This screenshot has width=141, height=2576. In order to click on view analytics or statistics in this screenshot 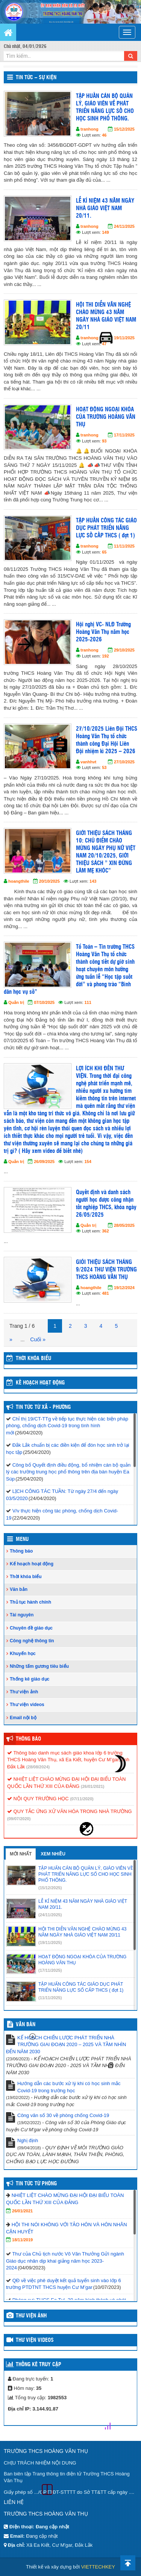, I will do `click(108, 2426)`.